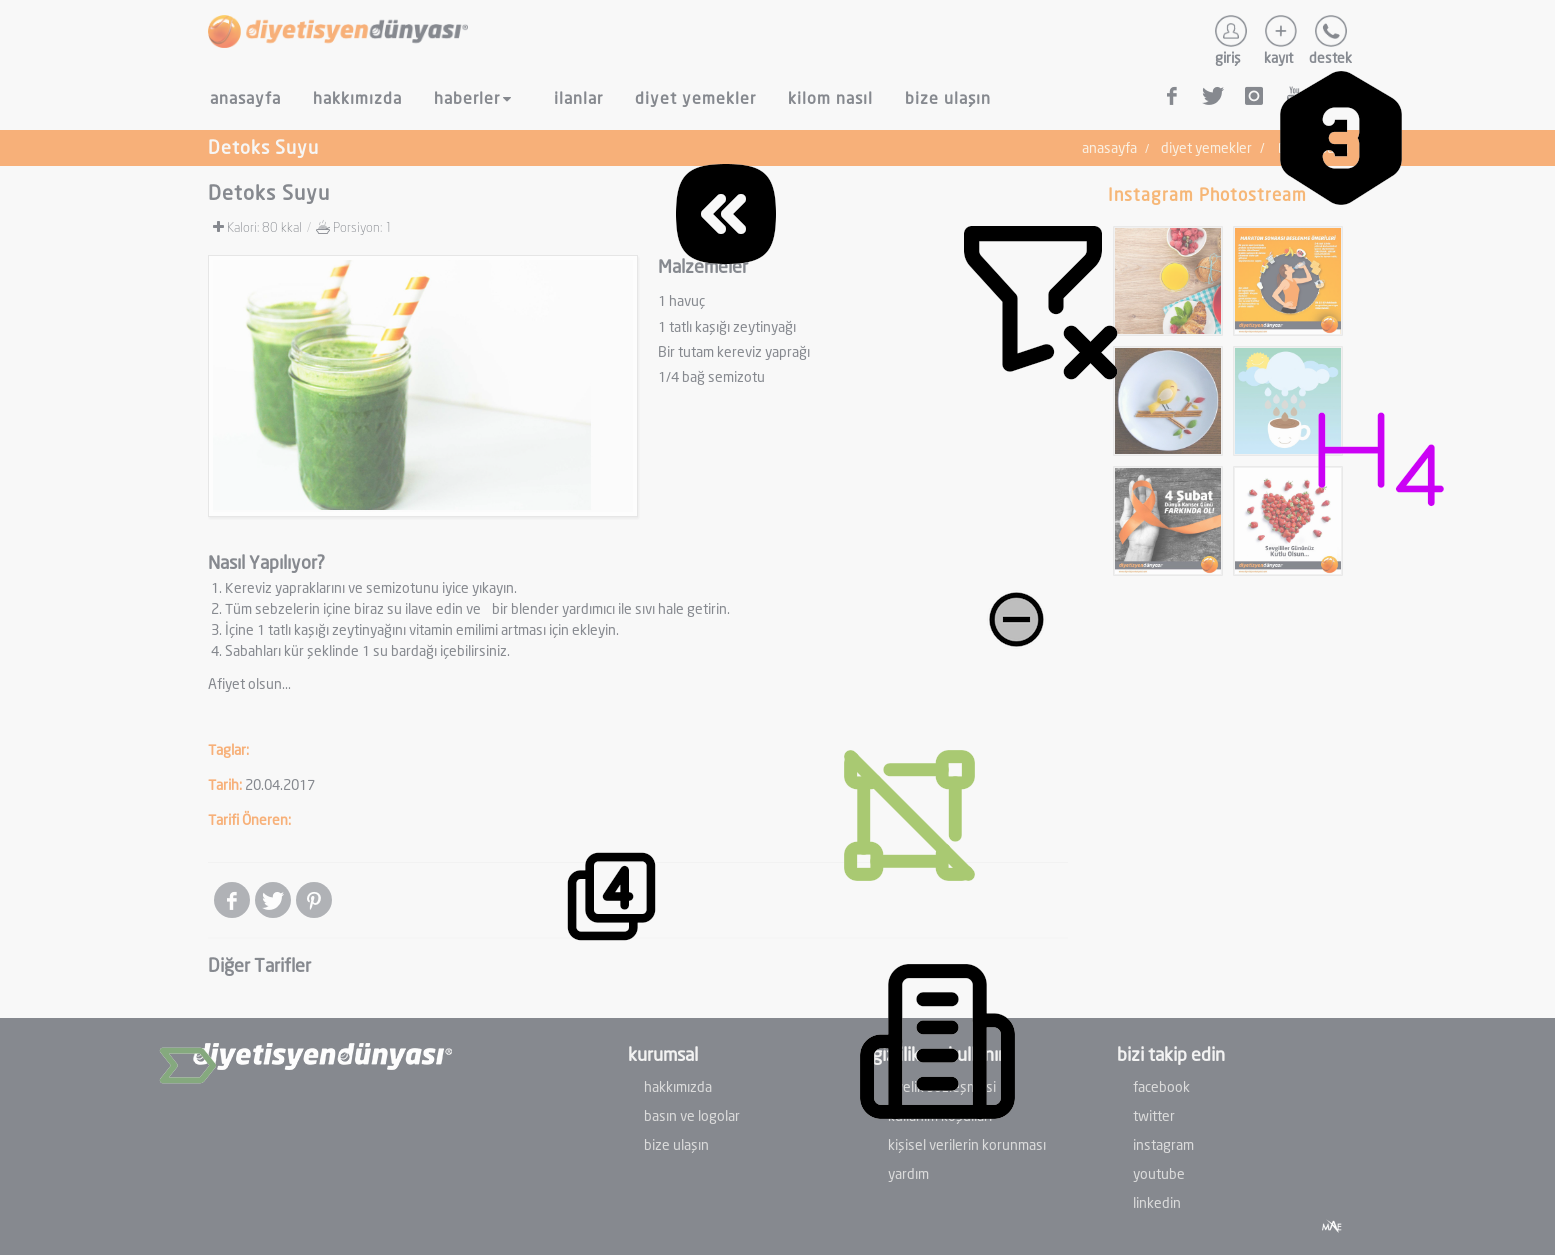  What do you see at coordinates (1341, 138) in the screenshot?
I see `step 3 in a multi-step process` at bounding box center [1341, 138].